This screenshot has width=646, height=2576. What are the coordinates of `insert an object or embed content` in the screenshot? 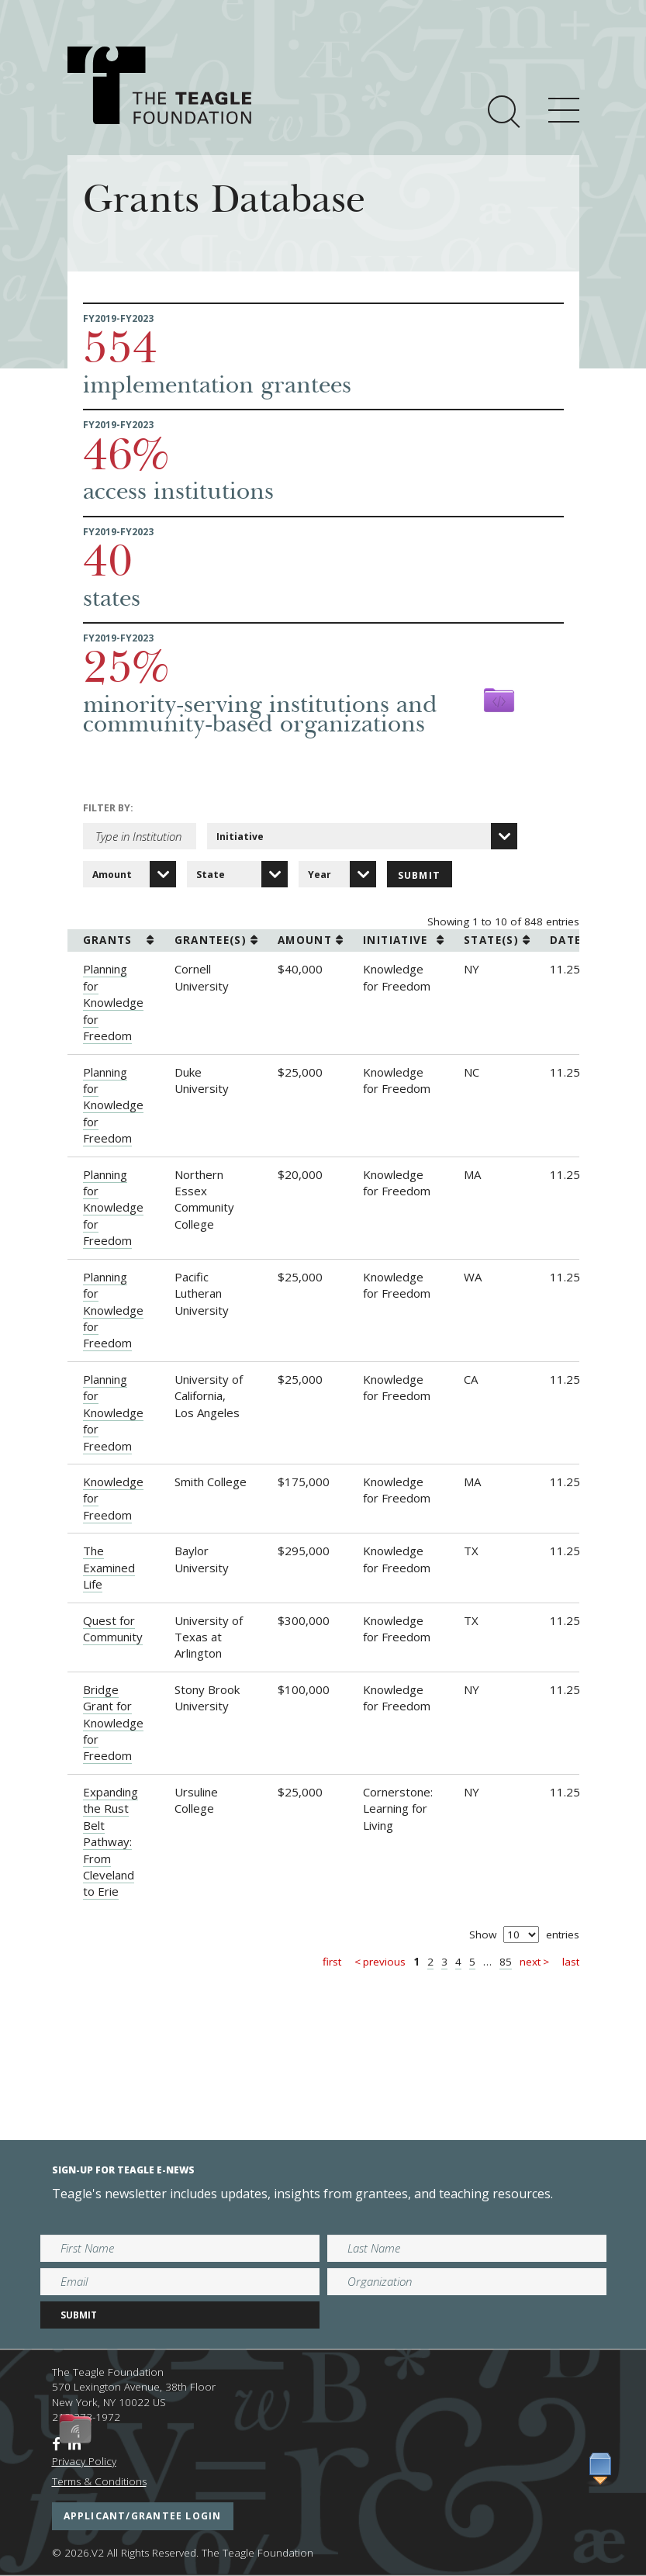 It's located at (600, 2470).